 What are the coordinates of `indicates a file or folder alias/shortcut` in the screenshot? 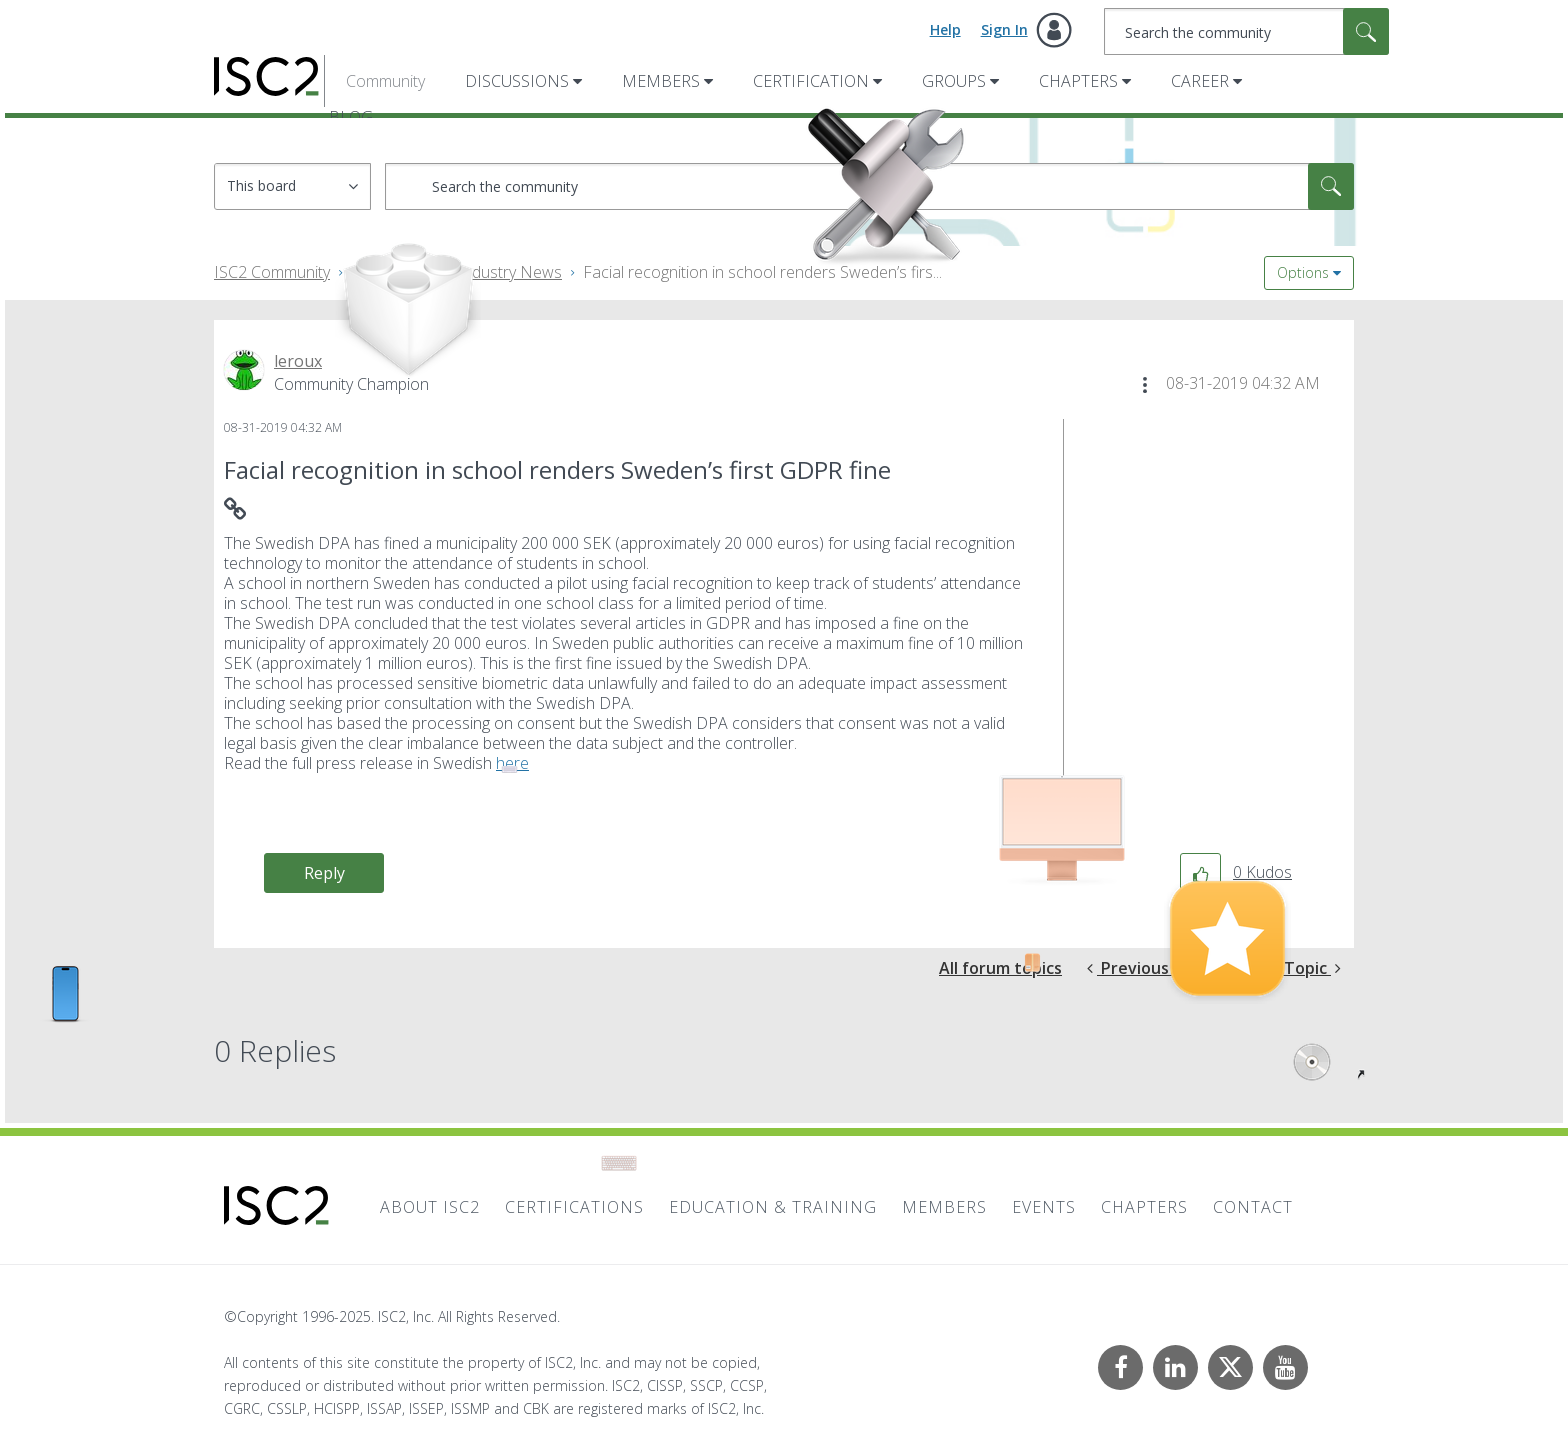 It's located at (1386, 1051).